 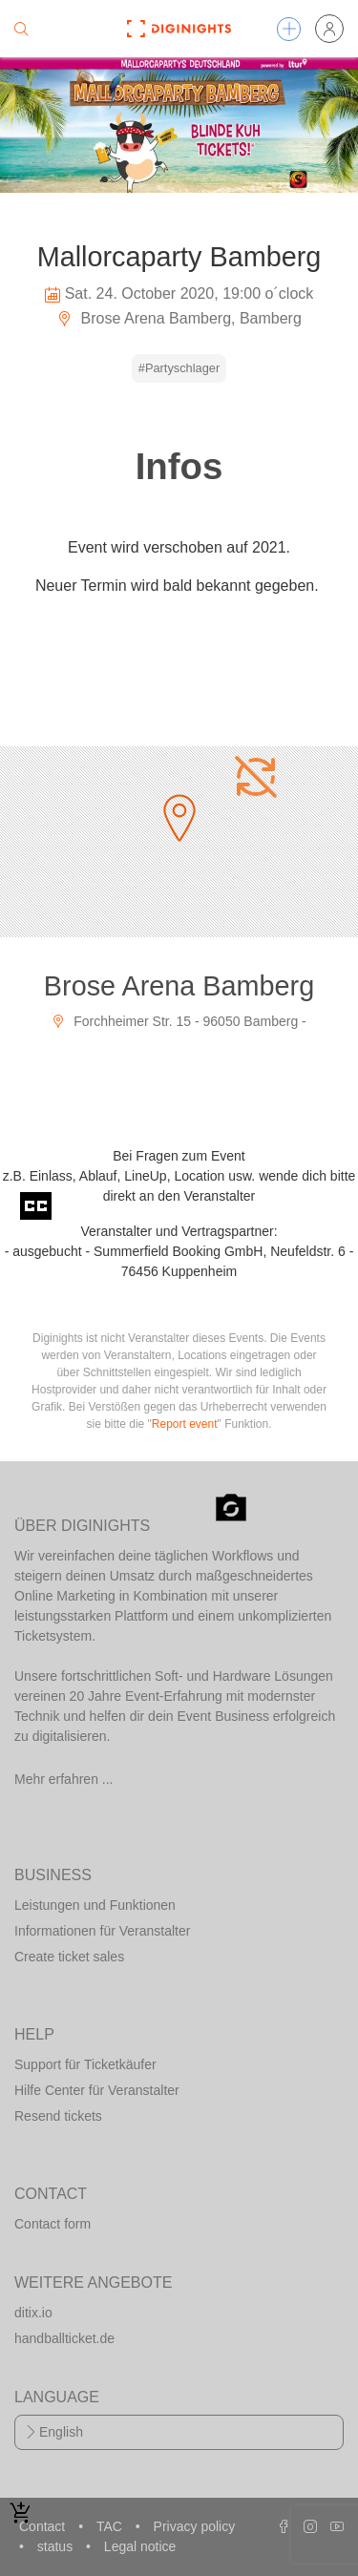 I want to click on auto-refresh disabled, so click(x=256, y=777).